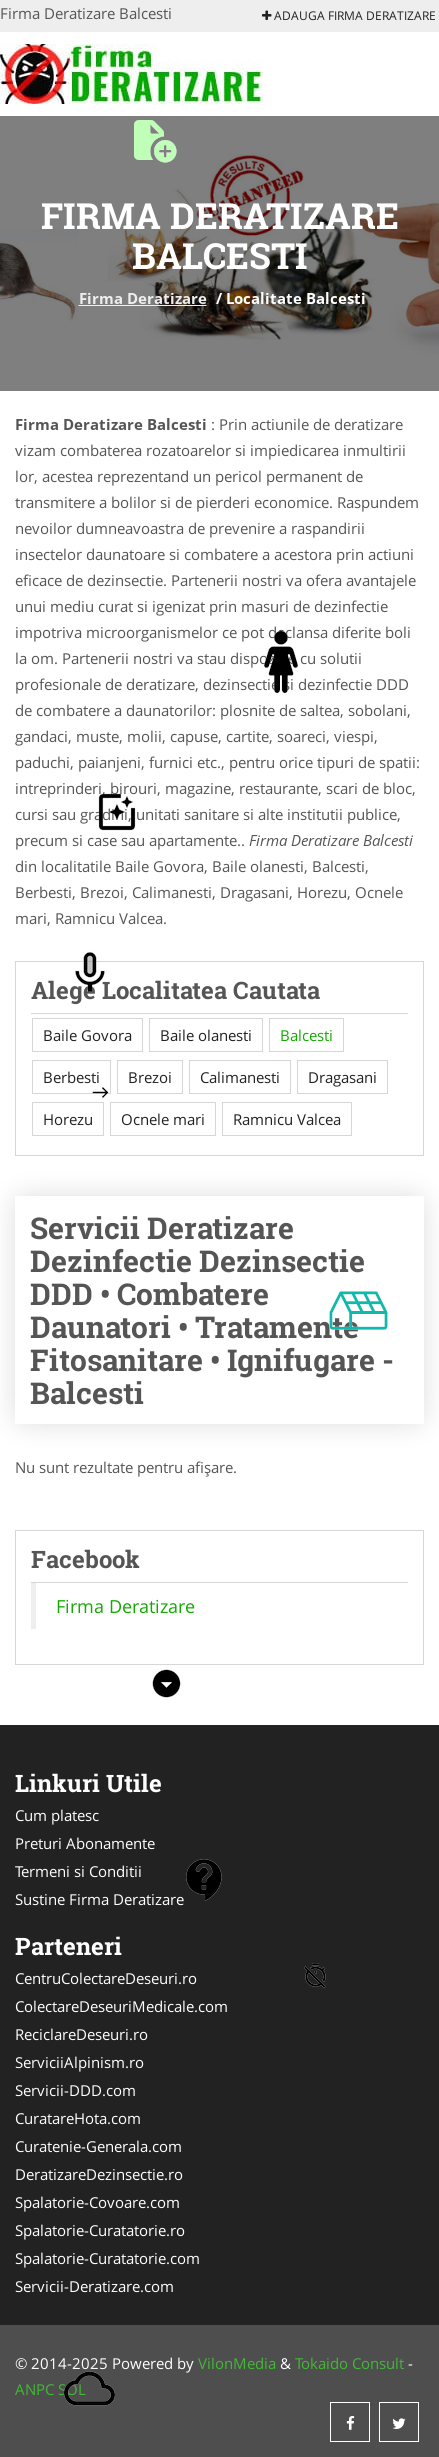  What do you see at coordinates (89, 2388) in the screenshot?
I see `access cloud storage` at bounding box center [89, 2388].